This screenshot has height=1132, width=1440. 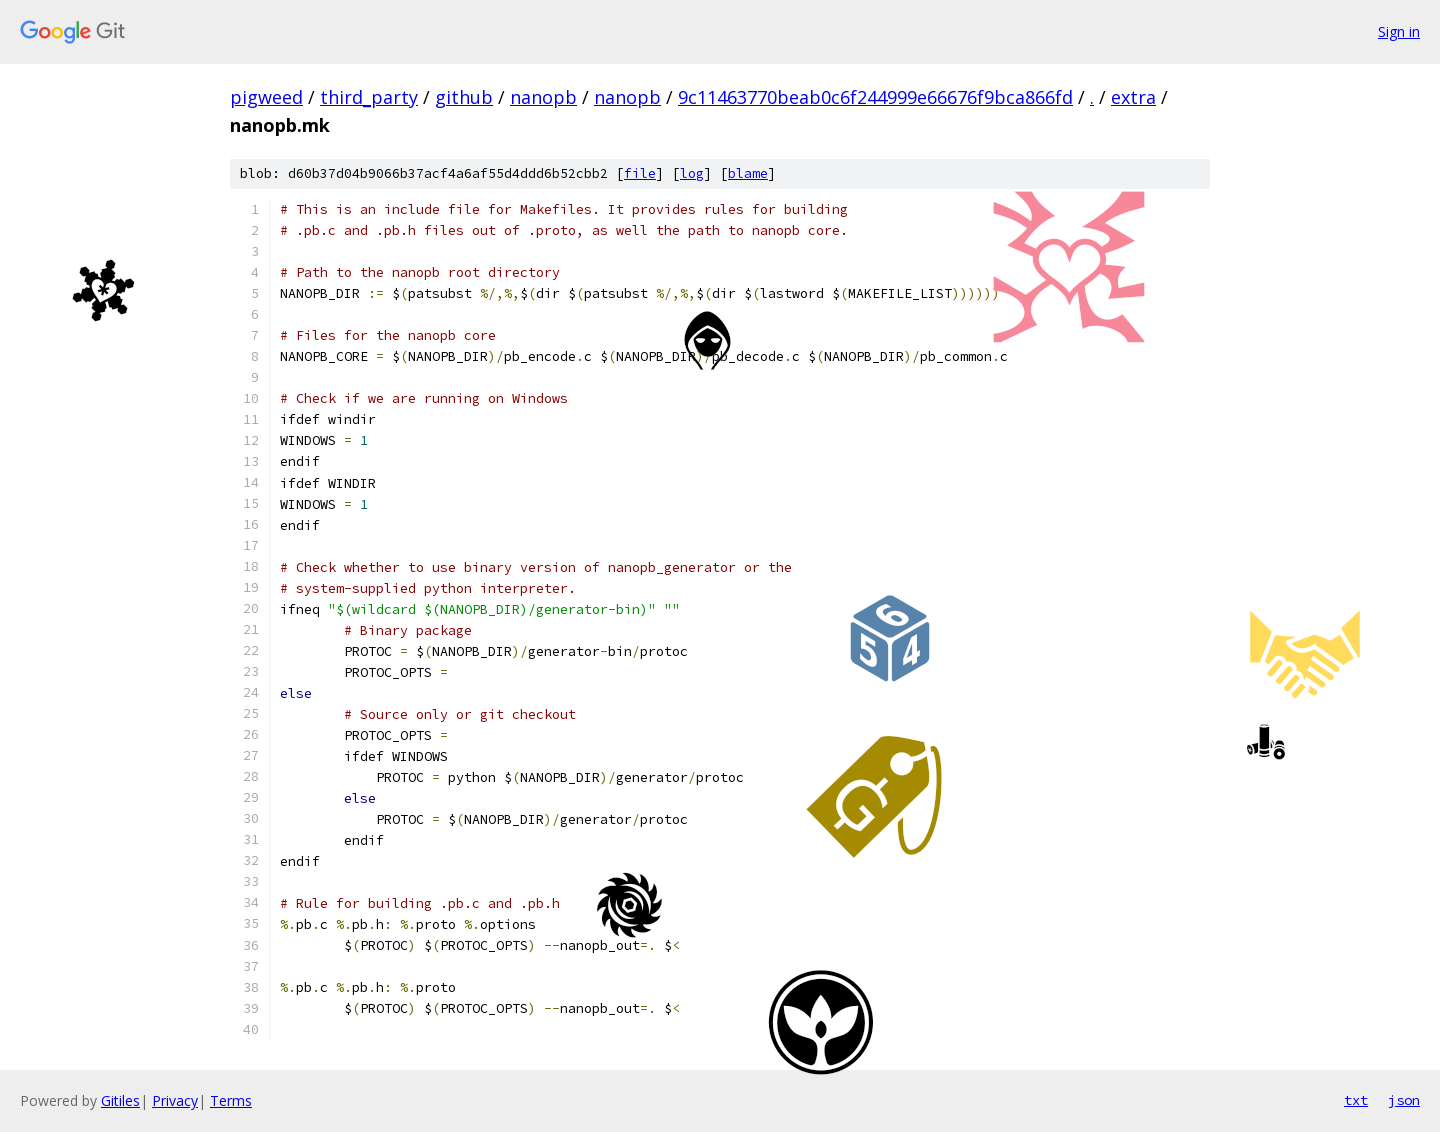 I want to click on indicates a frozen or cold status effect in gameplay, so click(x=103, y=290).